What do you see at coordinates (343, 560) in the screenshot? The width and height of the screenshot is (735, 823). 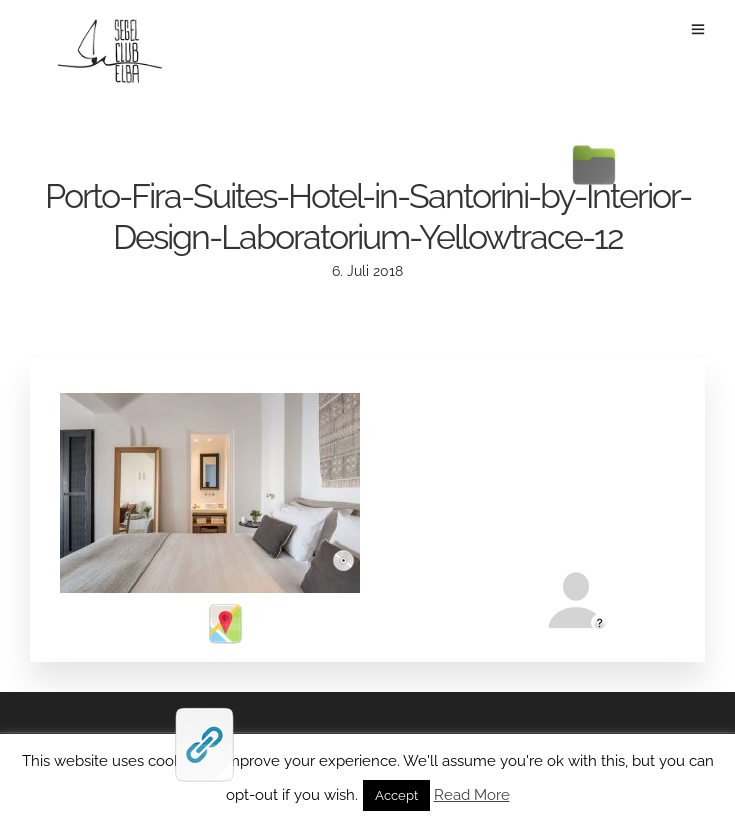 I see `access CD/DVD drive` at bounding box center [343, 560].